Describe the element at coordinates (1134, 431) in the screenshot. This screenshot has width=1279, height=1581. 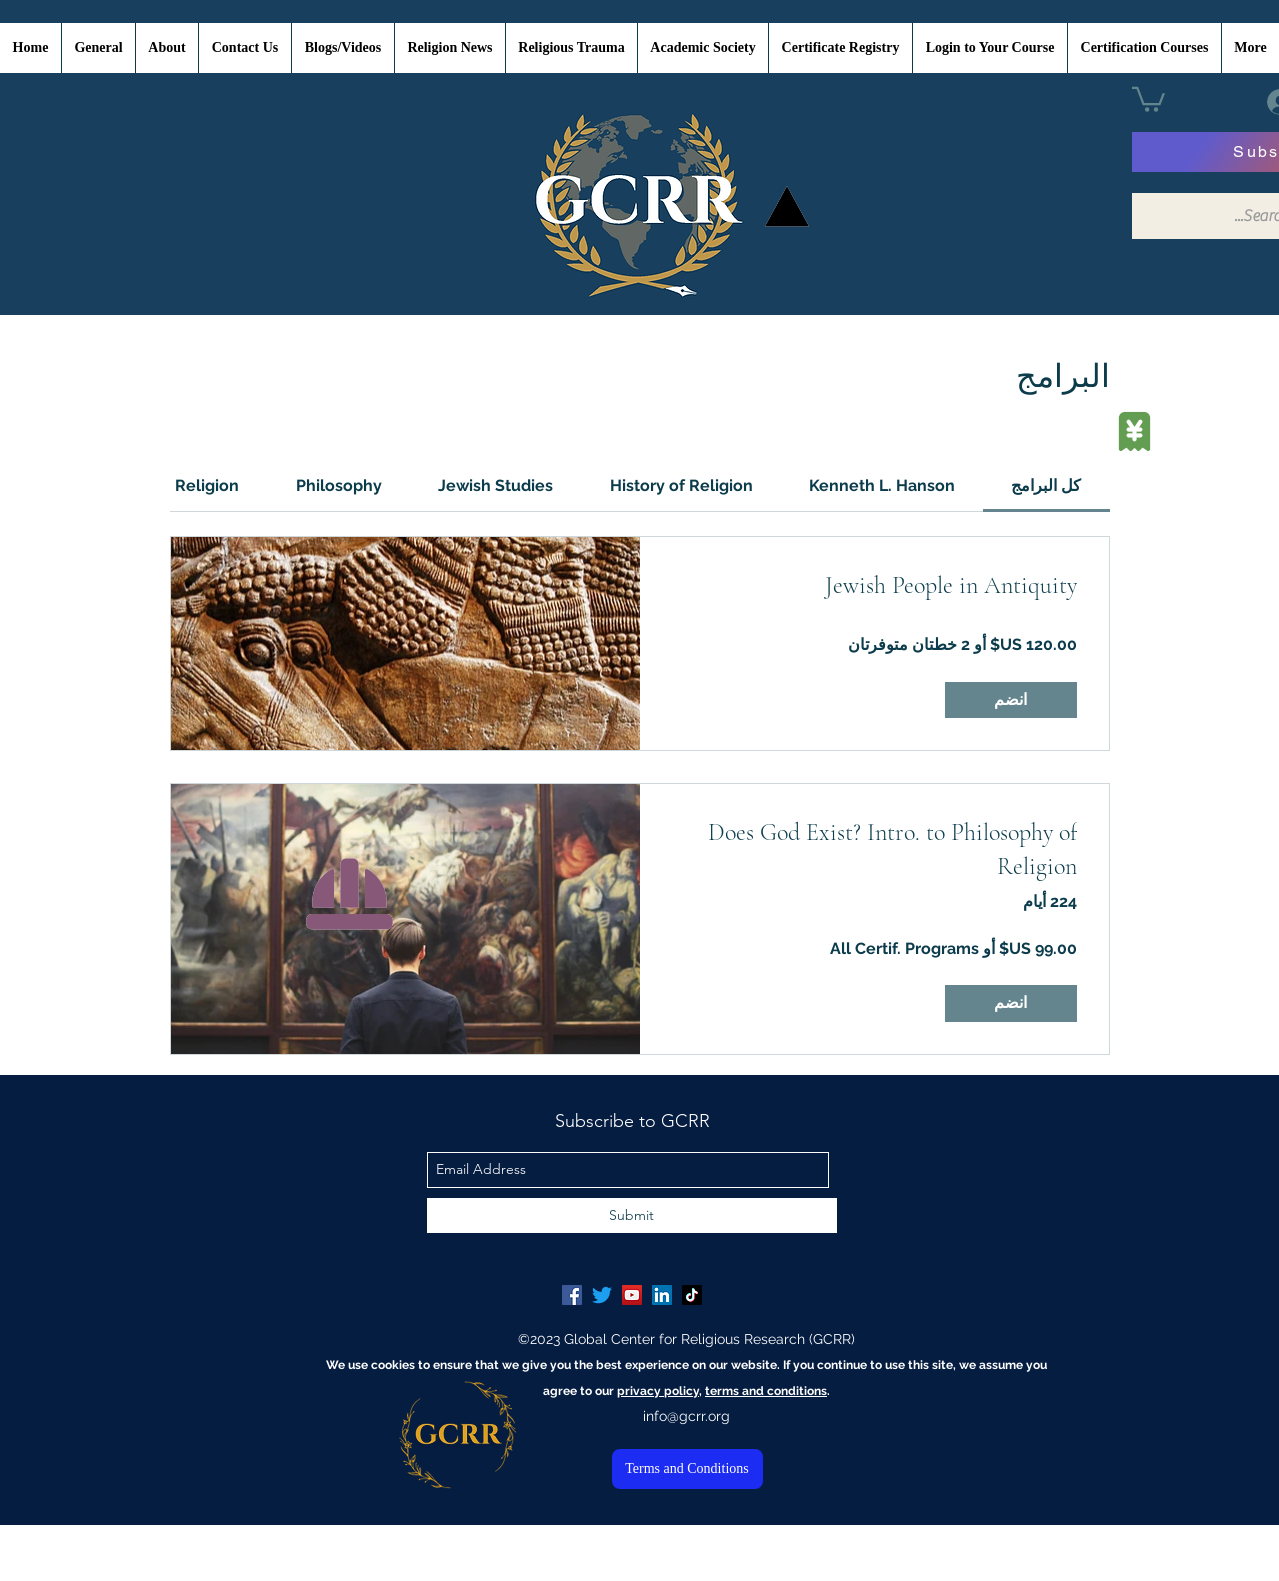
I see `view yen currency receipt` at that location.